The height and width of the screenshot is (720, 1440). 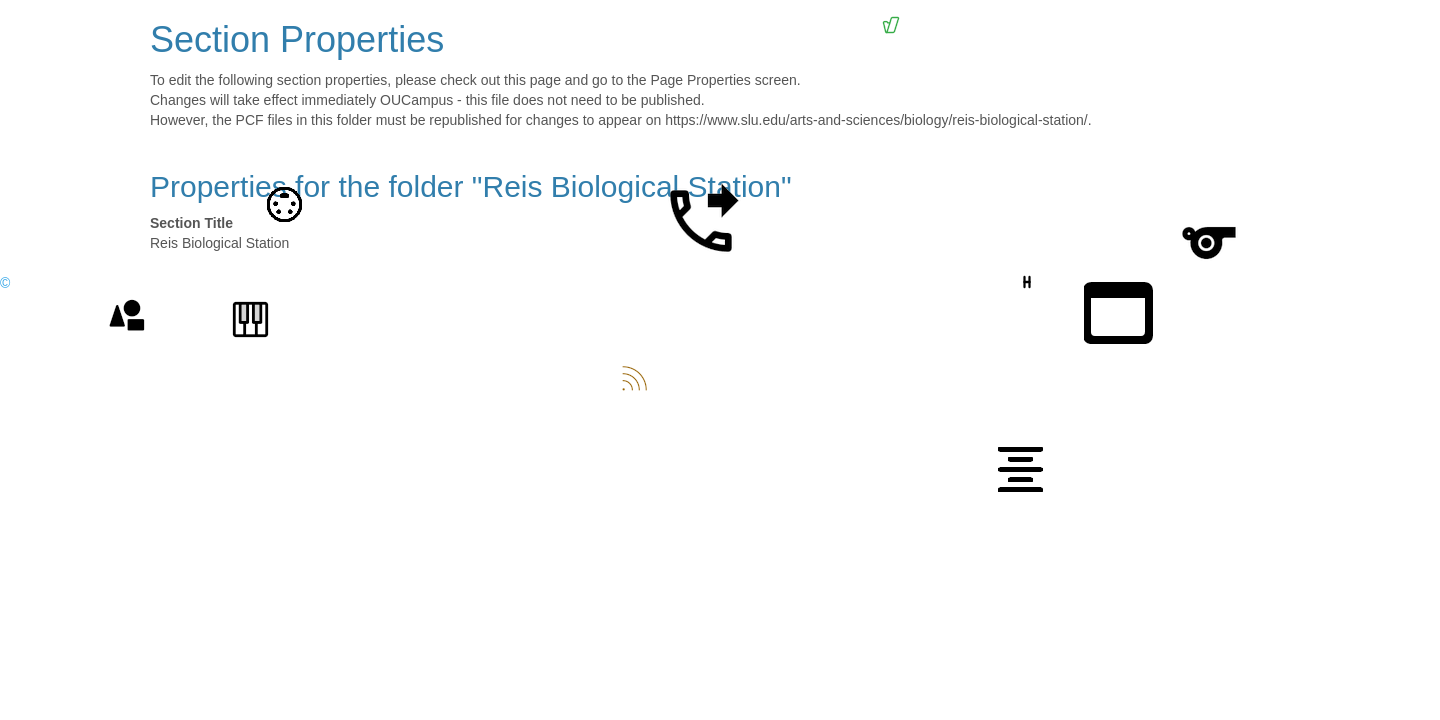 What do you see at coordinates (1027, 282) in the screenshot?
I see `indicates H or HSPA mobile network connection` at bounding box center [1027, 282].